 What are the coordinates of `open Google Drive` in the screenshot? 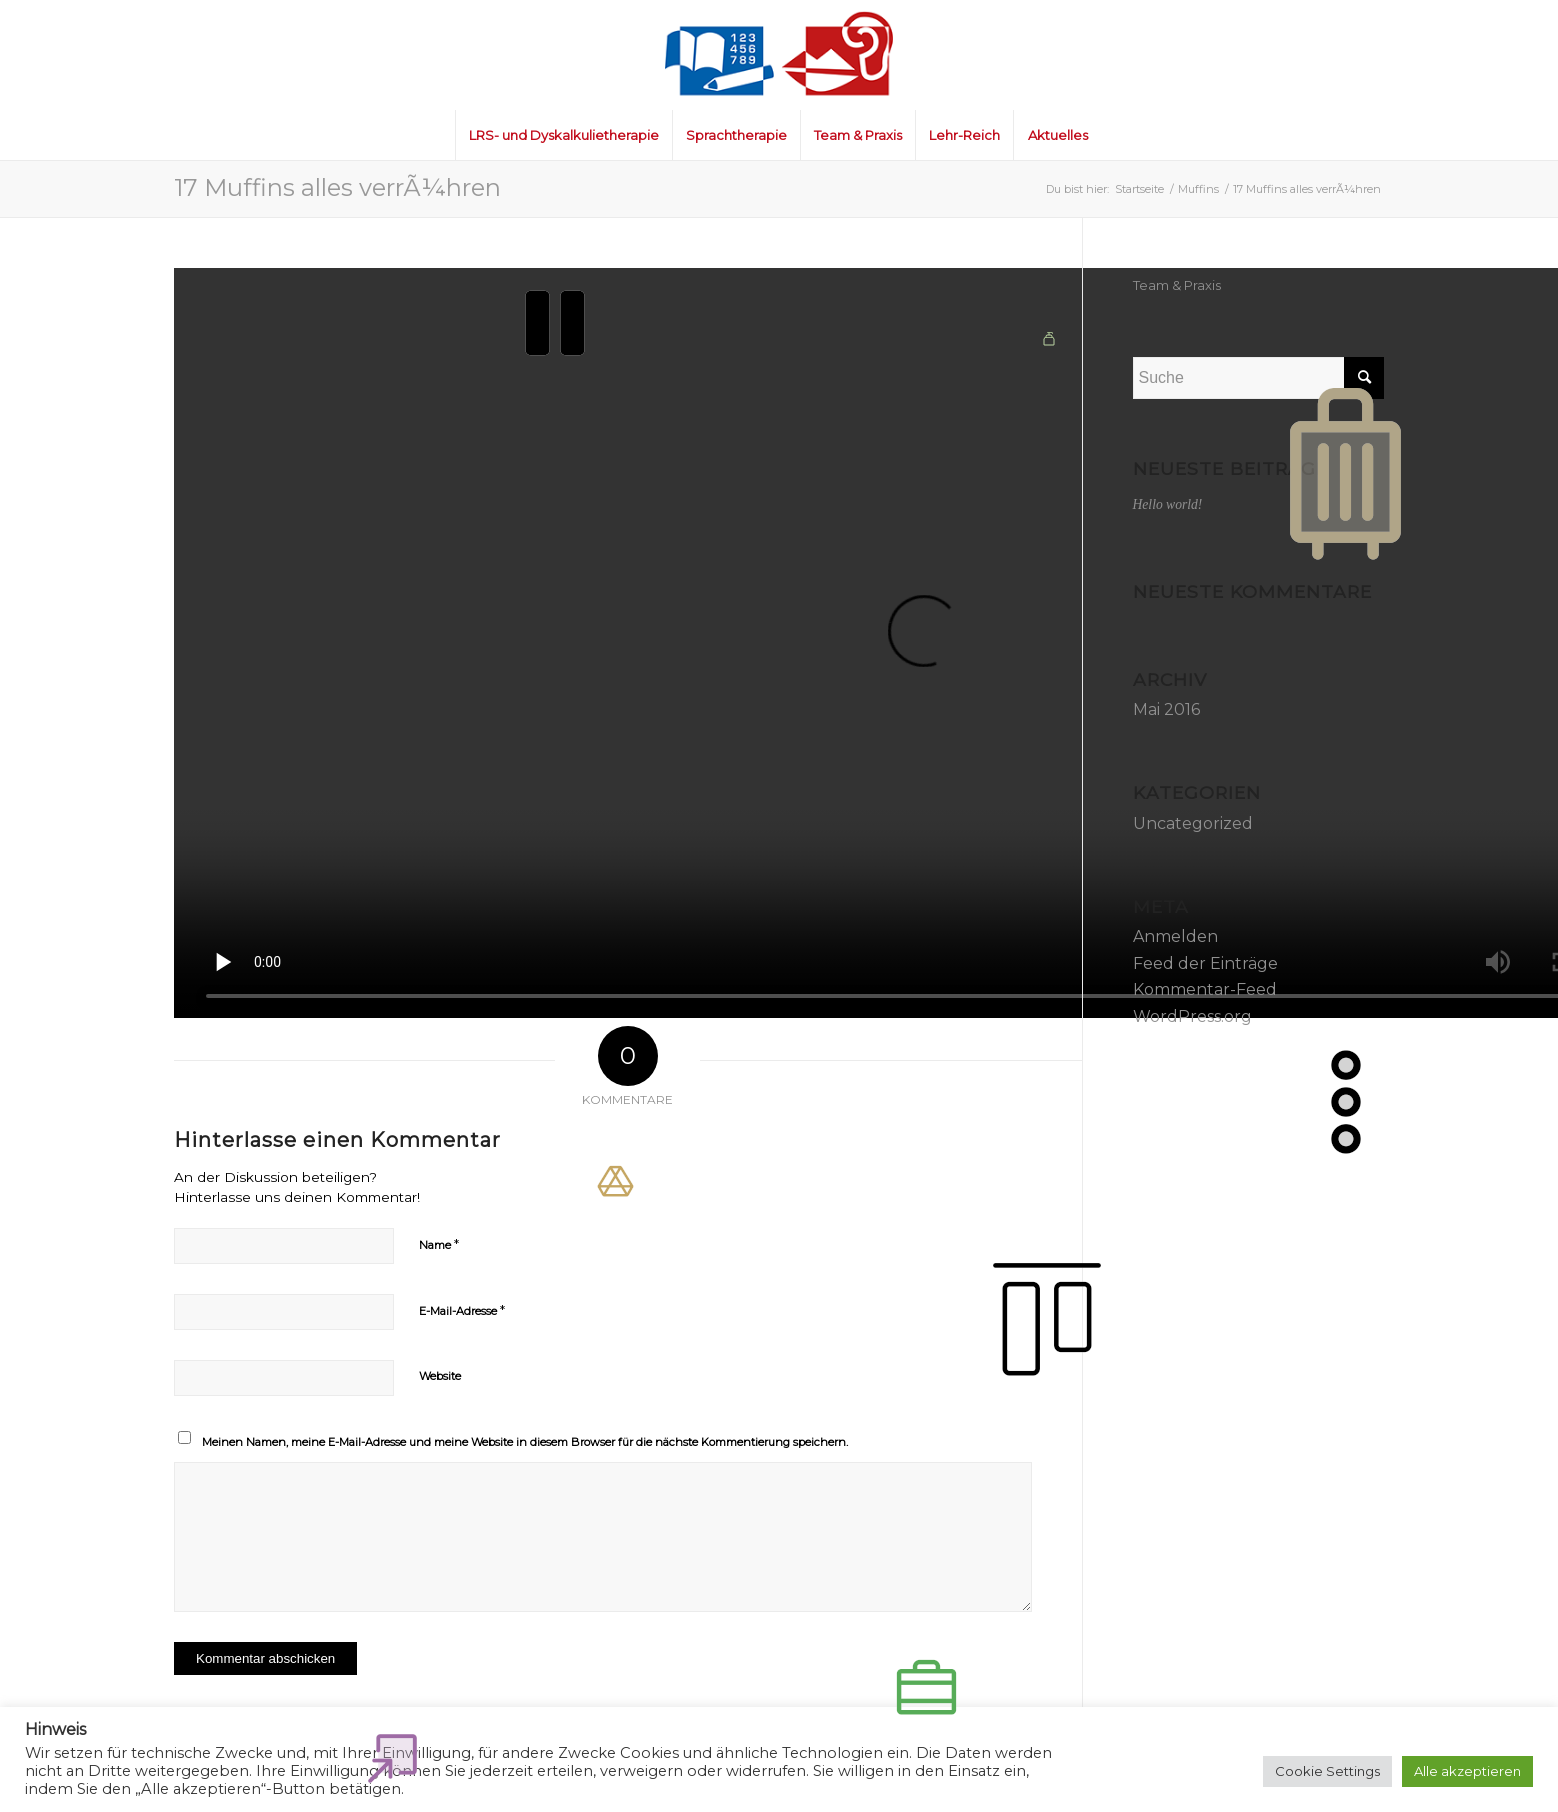 It's located at (615, 1182).